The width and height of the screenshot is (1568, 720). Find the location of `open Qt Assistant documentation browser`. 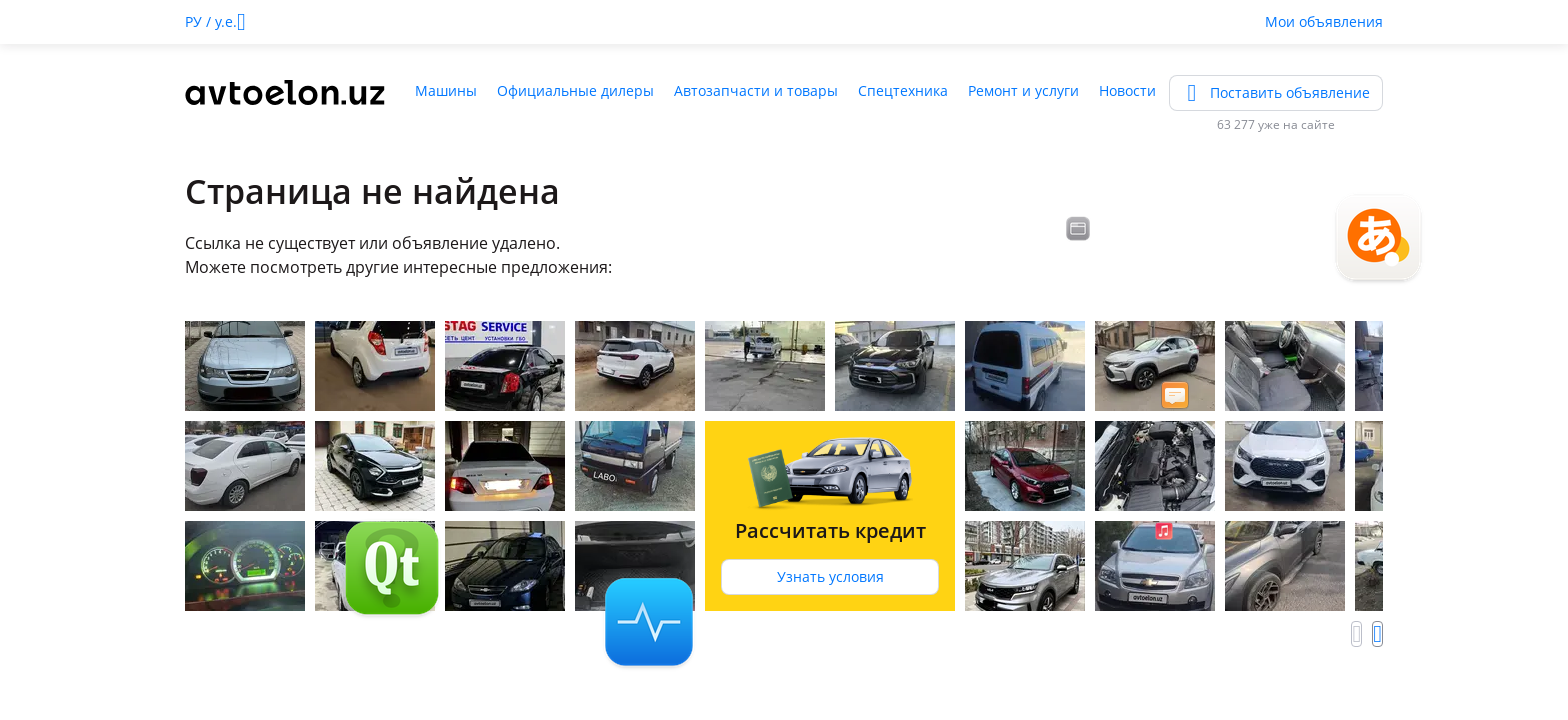

open Qt Assistant documentation browser is located at coordinates (392, 568).